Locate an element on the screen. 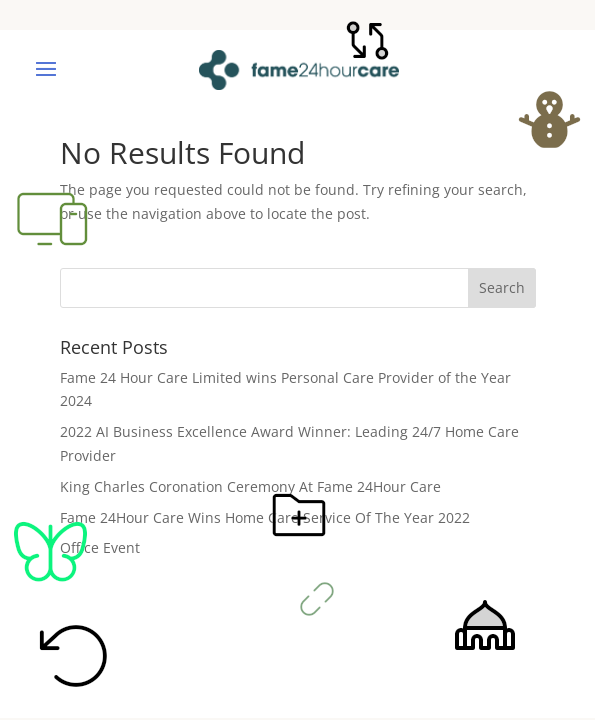 Image resolution: width=595 pixels, height=720 pixels. unlink or disconnect a URL is located at coordinates (317, 599).